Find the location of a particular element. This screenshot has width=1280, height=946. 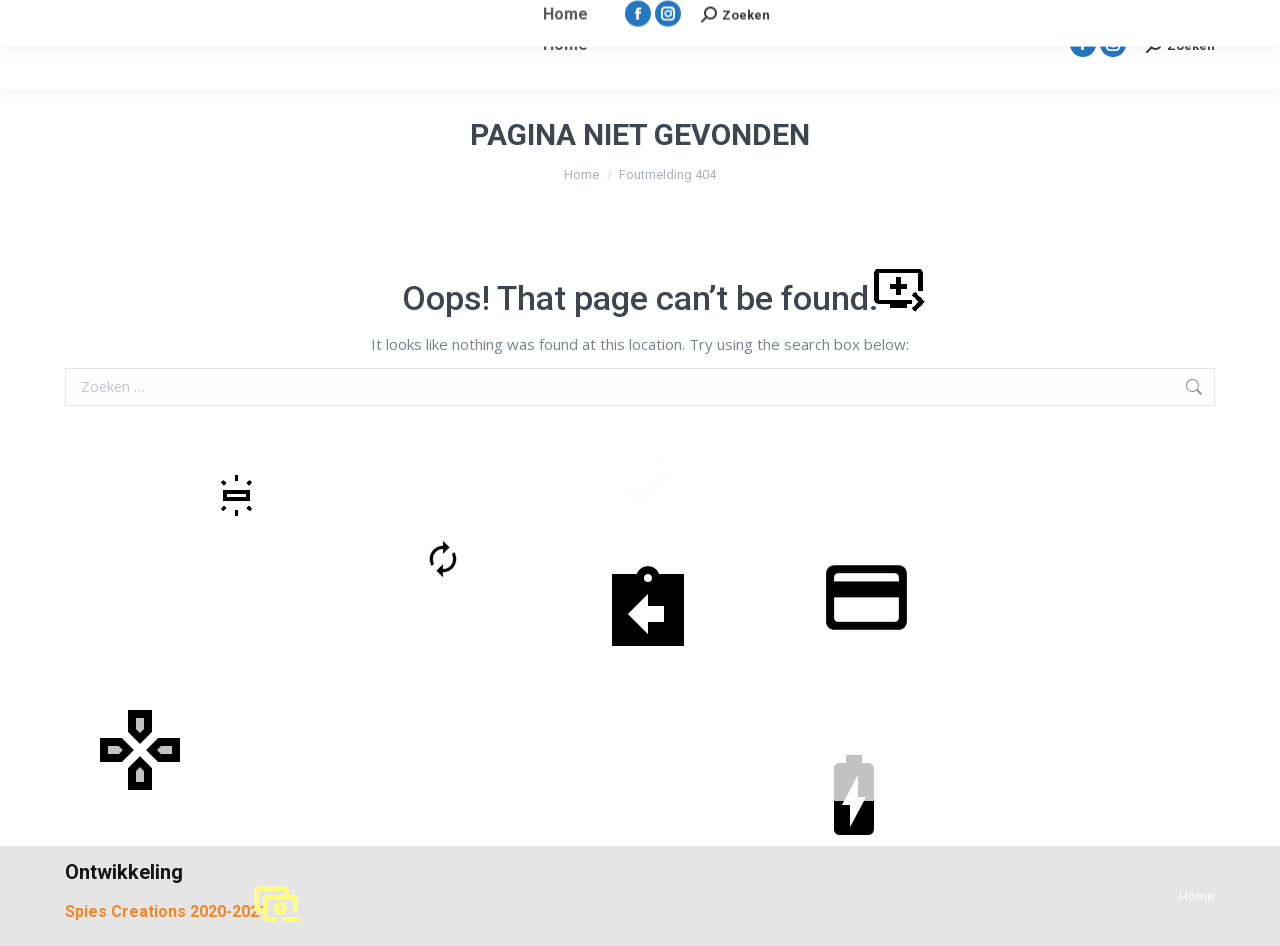

return or send back an assignment is located at coordinates (648, 610).